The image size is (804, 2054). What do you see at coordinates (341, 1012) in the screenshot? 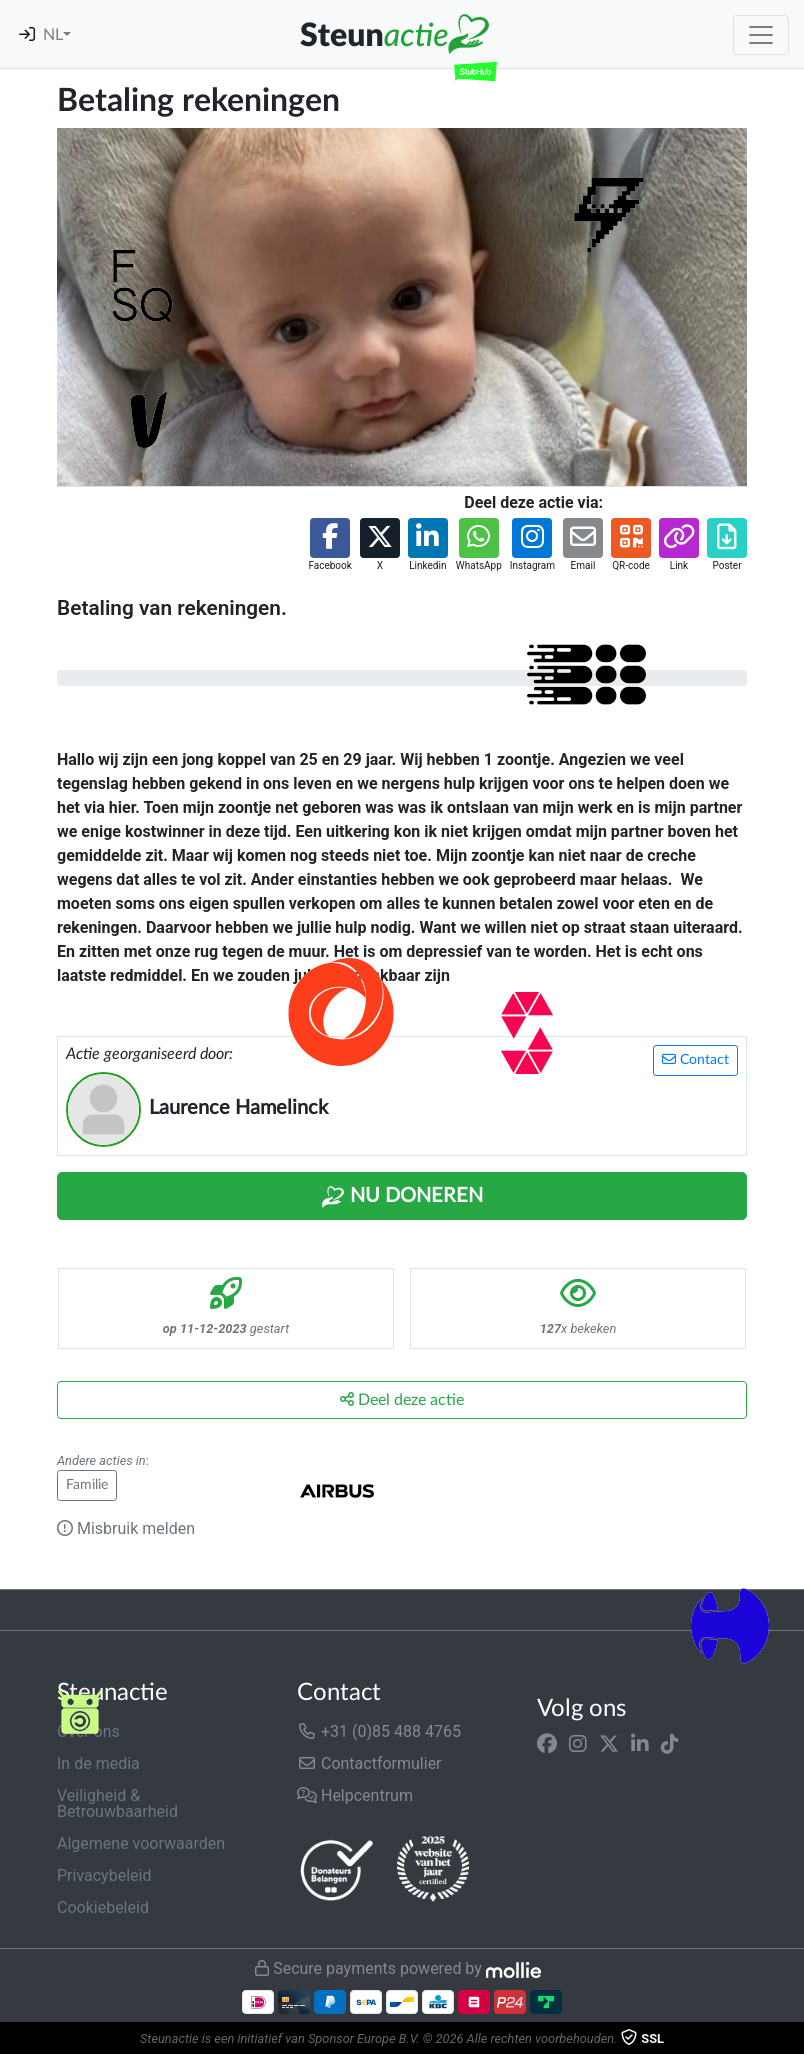
I see `activeloop brand logo` at bounding box center [341, 1012].